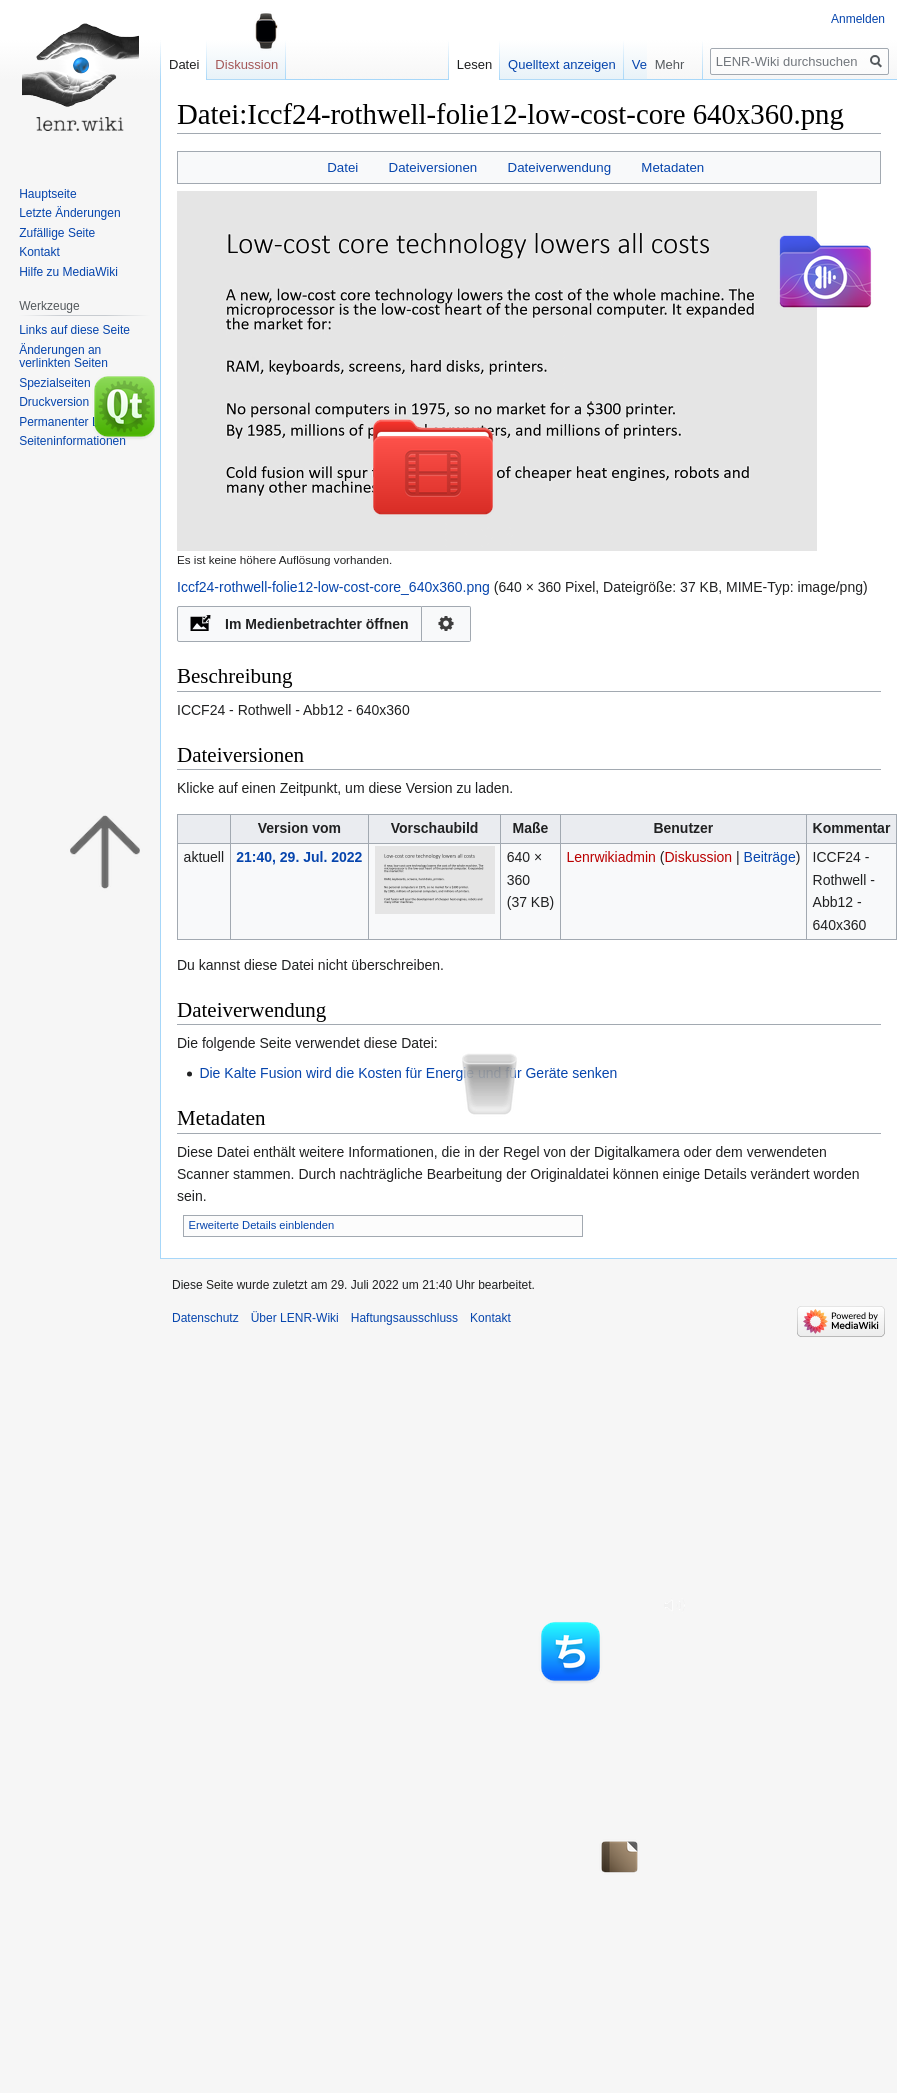 Image resolution: width=897 pixels, height=2093 pixels. I want to click on open folder containing Anghami music files, so click(825, 274).